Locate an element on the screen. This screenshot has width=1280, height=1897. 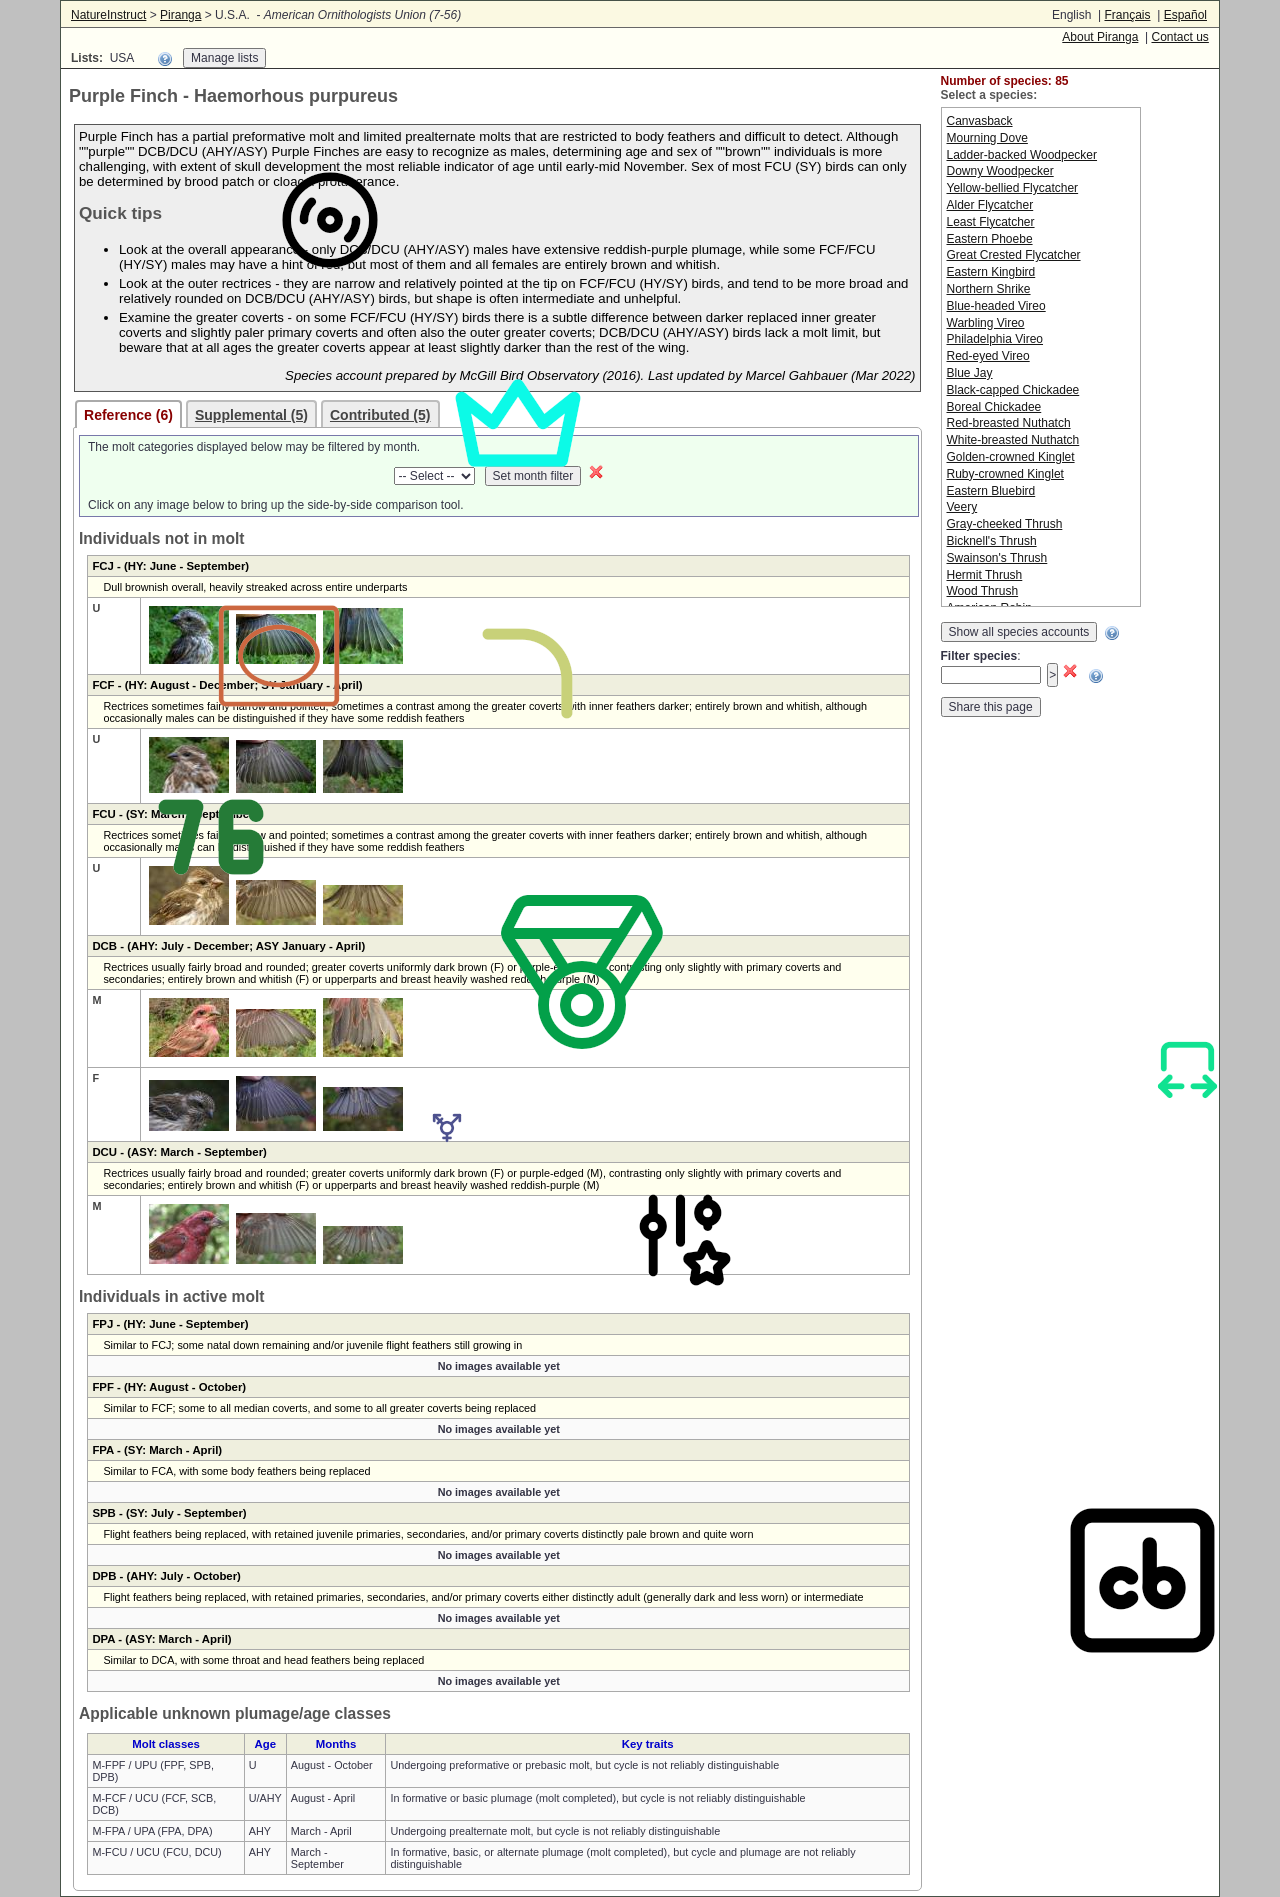
indicates premium or VIP membership status is located at coordinates (518, 423).